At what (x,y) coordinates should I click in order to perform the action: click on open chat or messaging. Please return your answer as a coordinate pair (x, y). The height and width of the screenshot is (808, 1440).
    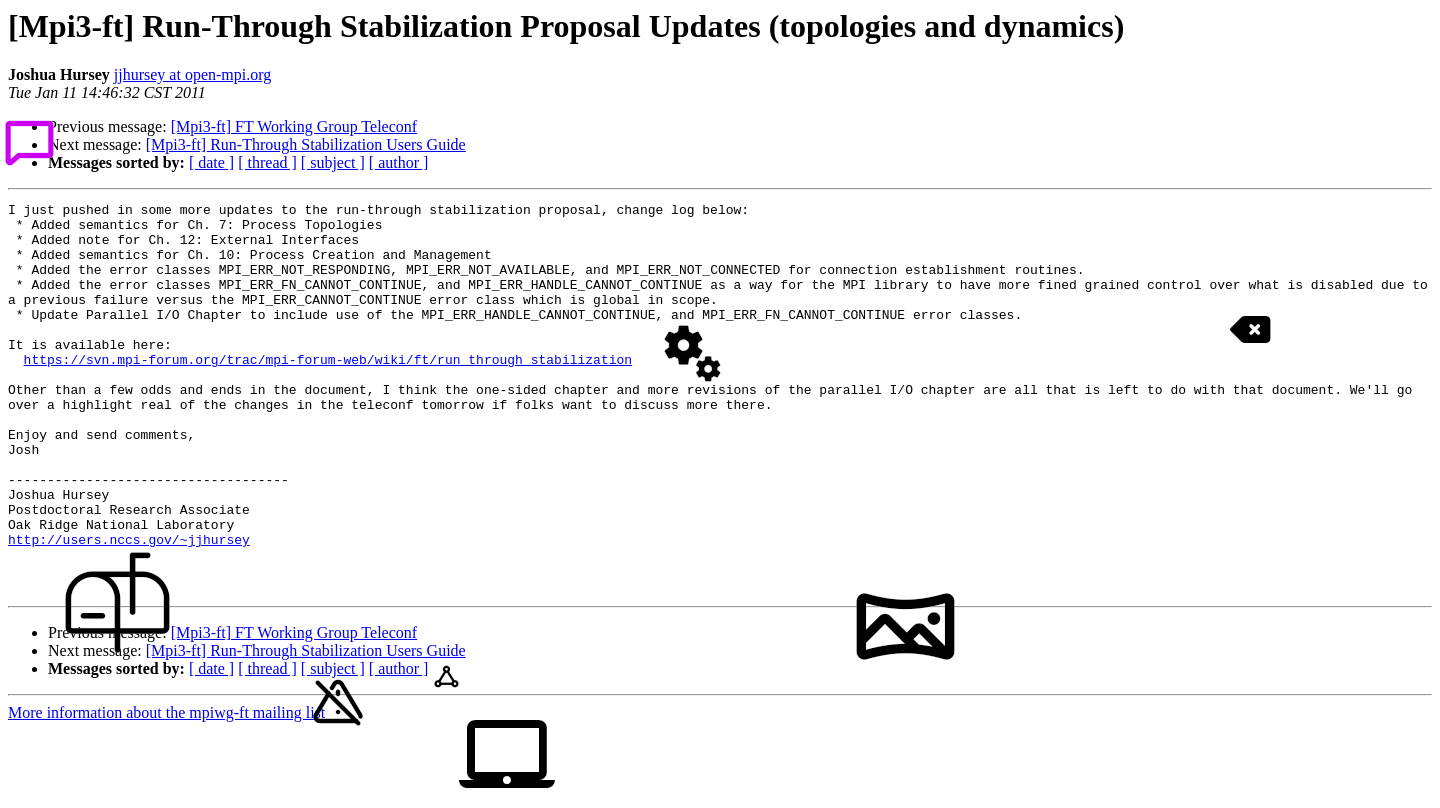
    Looking at the image, I should click on (29, 139).